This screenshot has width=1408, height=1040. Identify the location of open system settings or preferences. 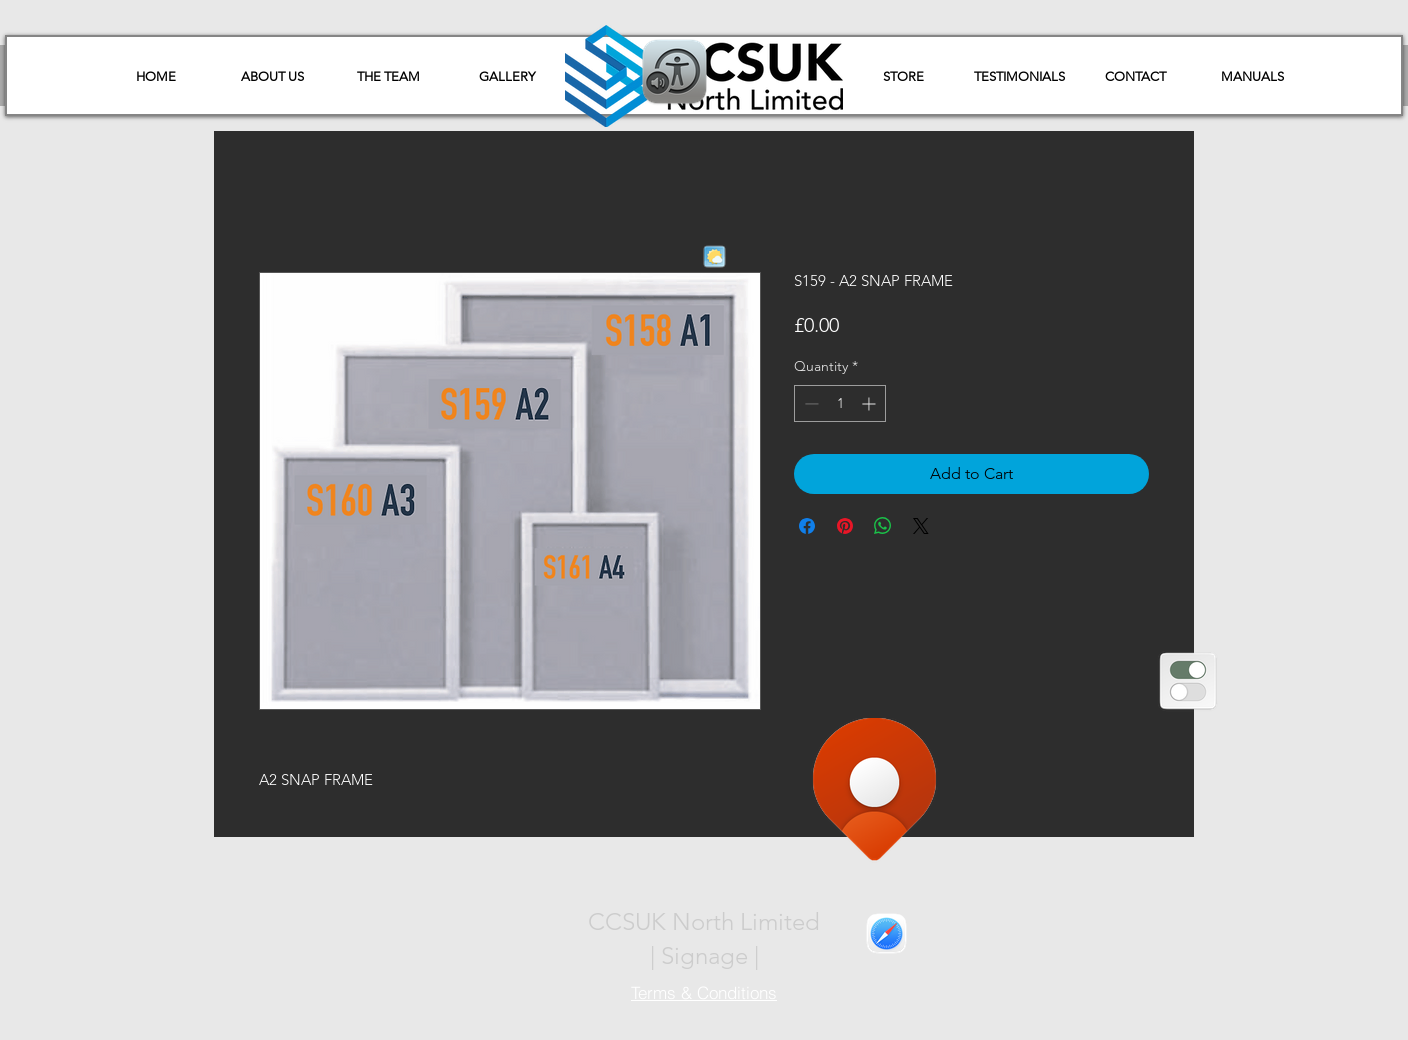
(1188, 681).